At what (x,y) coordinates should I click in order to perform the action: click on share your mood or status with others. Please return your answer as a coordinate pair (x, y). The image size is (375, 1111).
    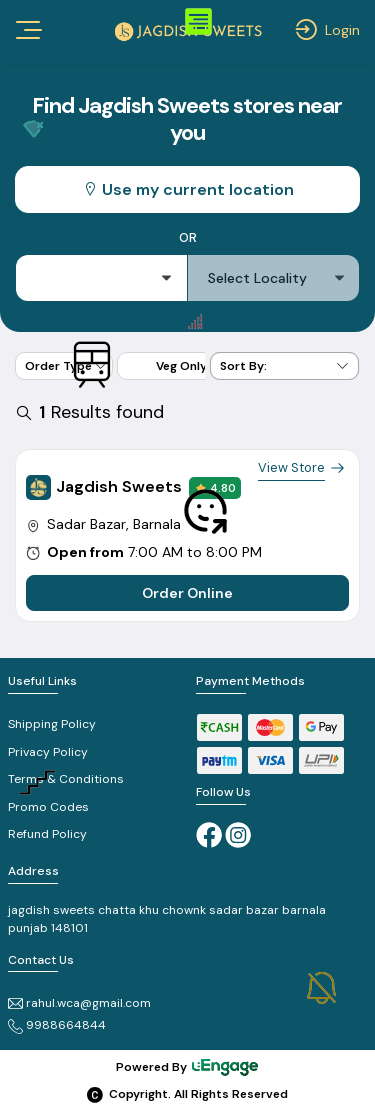
    Looking at the image, I should click on (205, 510).